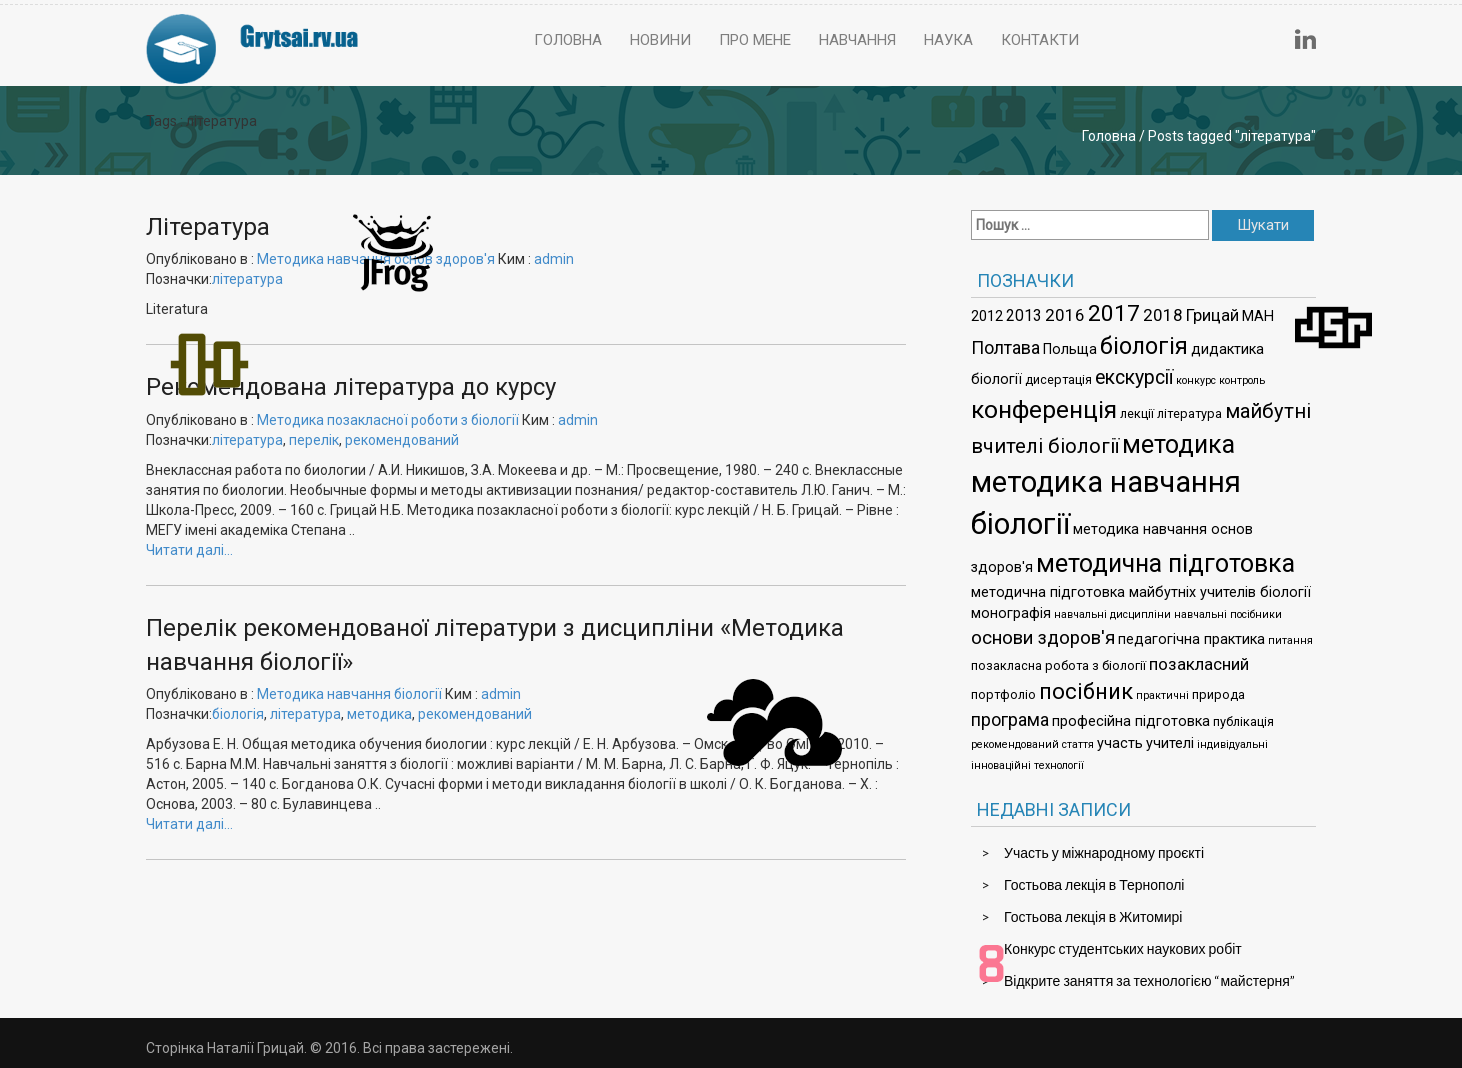 The image size is (1462, 1068). What do you see at coordinates (1333, 327) in the screenshot?
I see `jsr (javascript registry) logo` at bounding box center [1333, 327].